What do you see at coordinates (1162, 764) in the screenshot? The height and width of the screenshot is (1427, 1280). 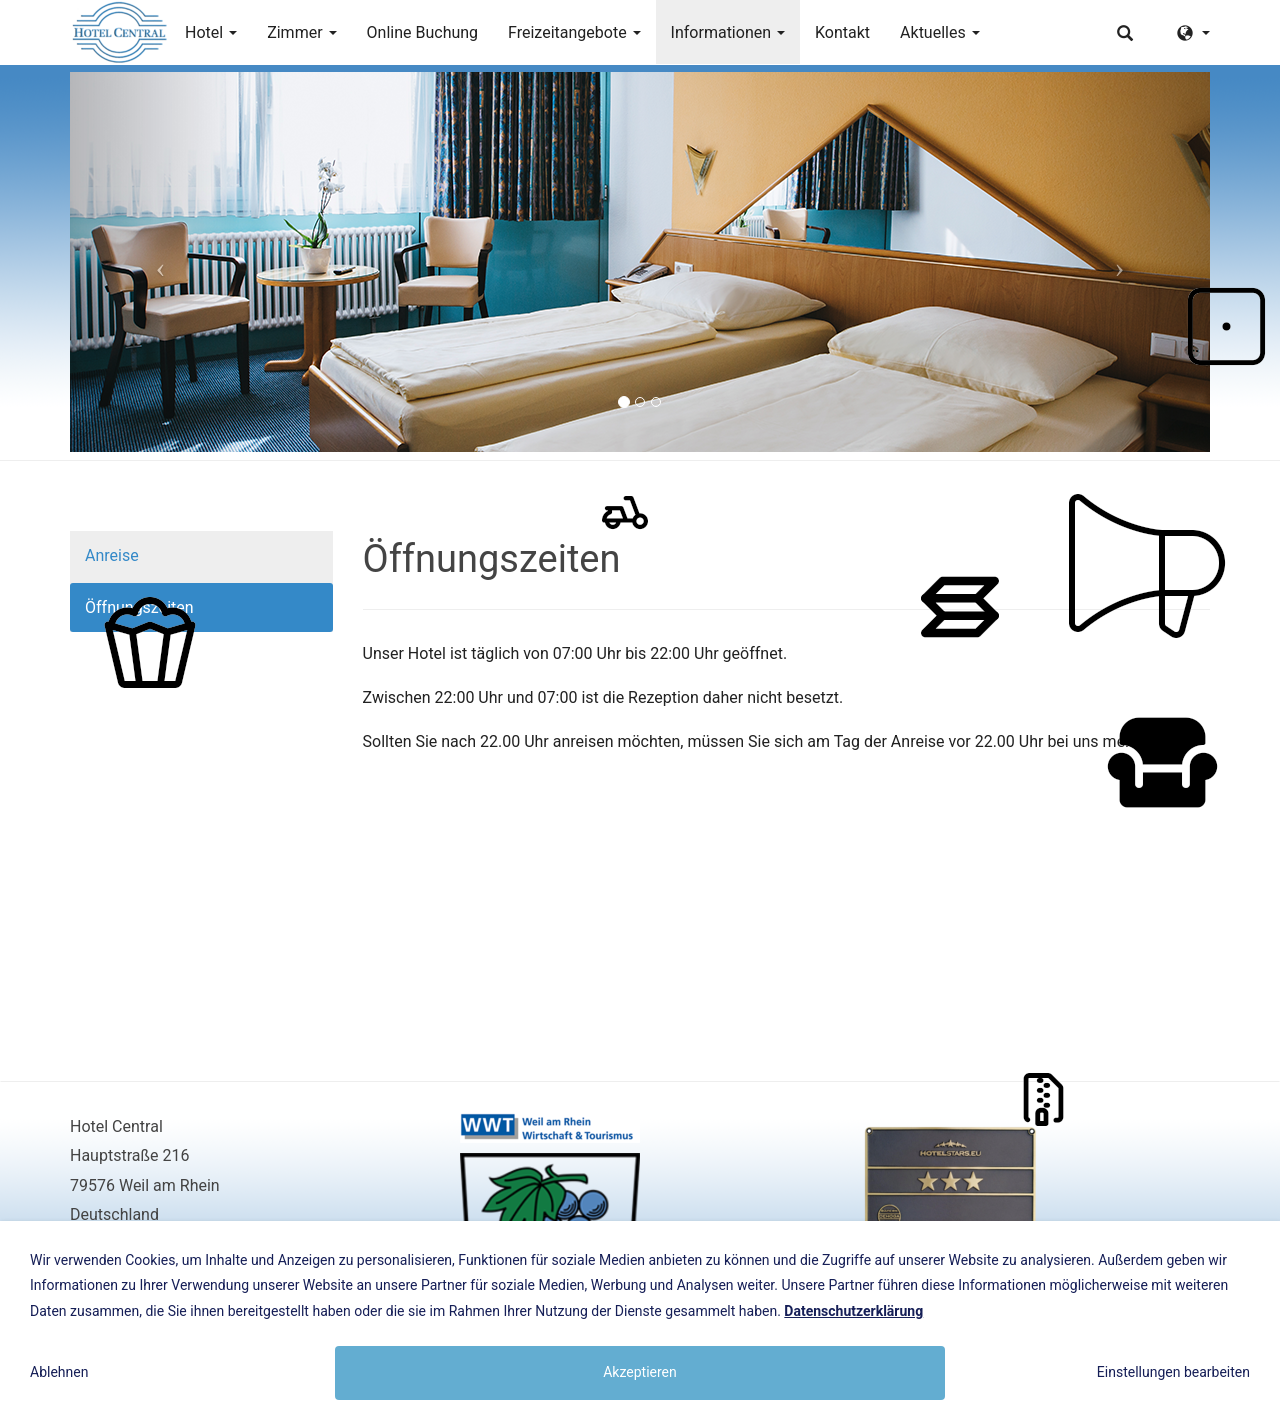 I see `browse furniture or home decor items` at bounding box center [1162, 764].